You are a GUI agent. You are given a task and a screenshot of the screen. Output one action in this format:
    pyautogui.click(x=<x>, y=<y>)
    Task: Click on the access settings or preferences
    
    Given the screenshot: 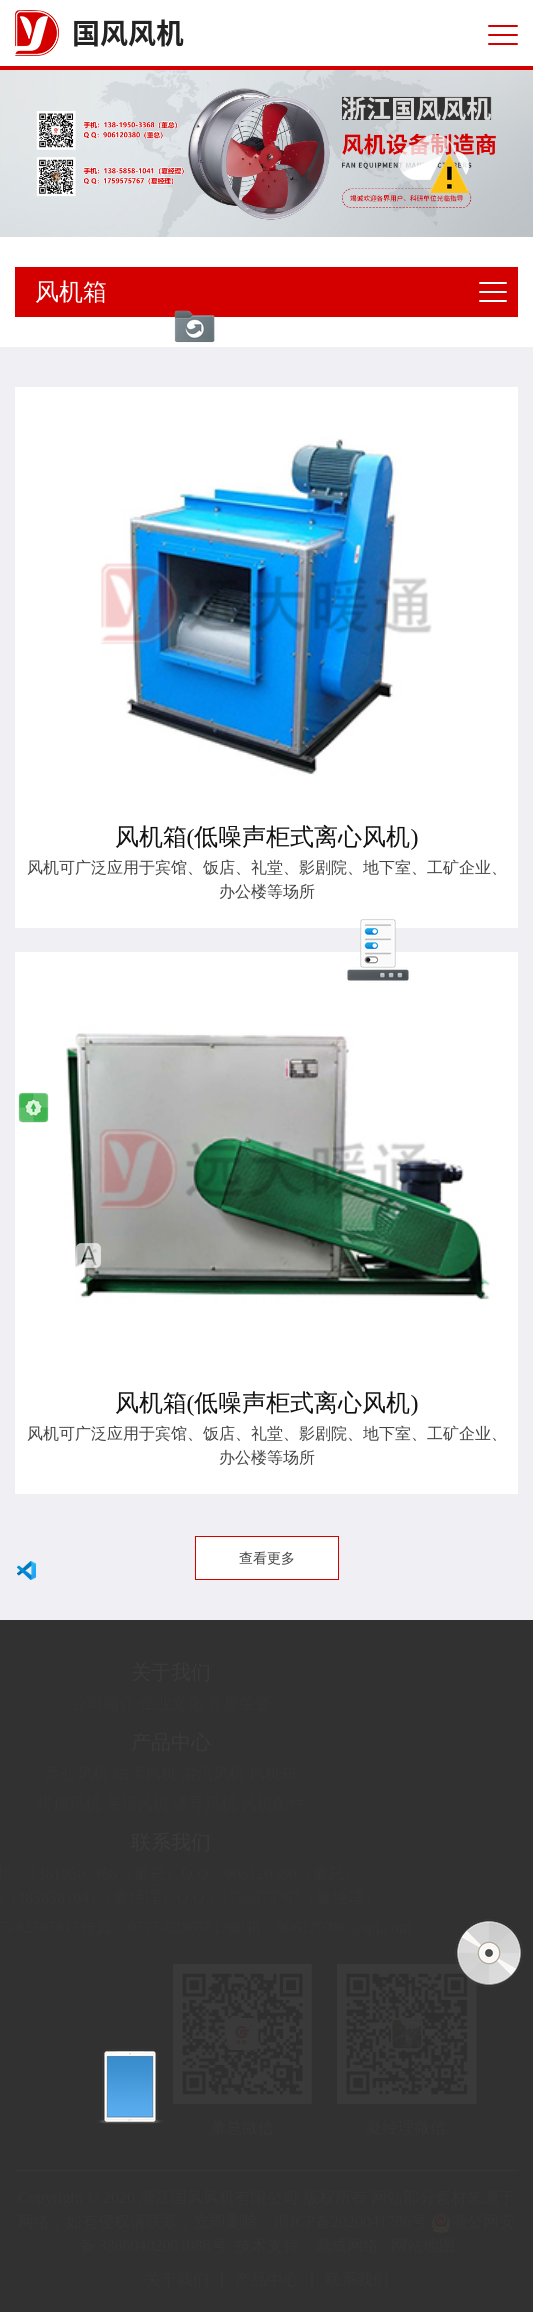 What is the action you would take?
    pyautogui.click(x=378, y=950)
    